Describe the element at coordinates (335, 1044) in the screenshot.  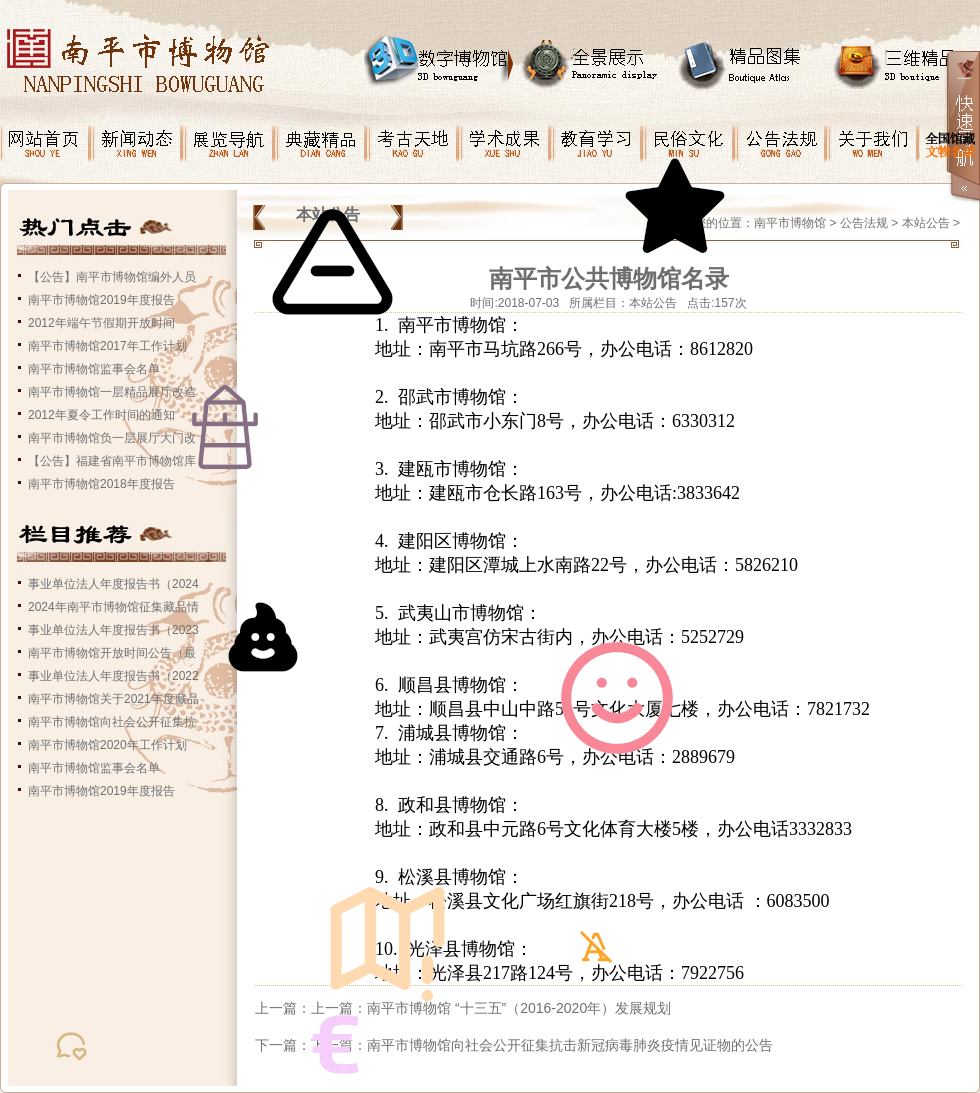
I see `view prices in euros` at that location.